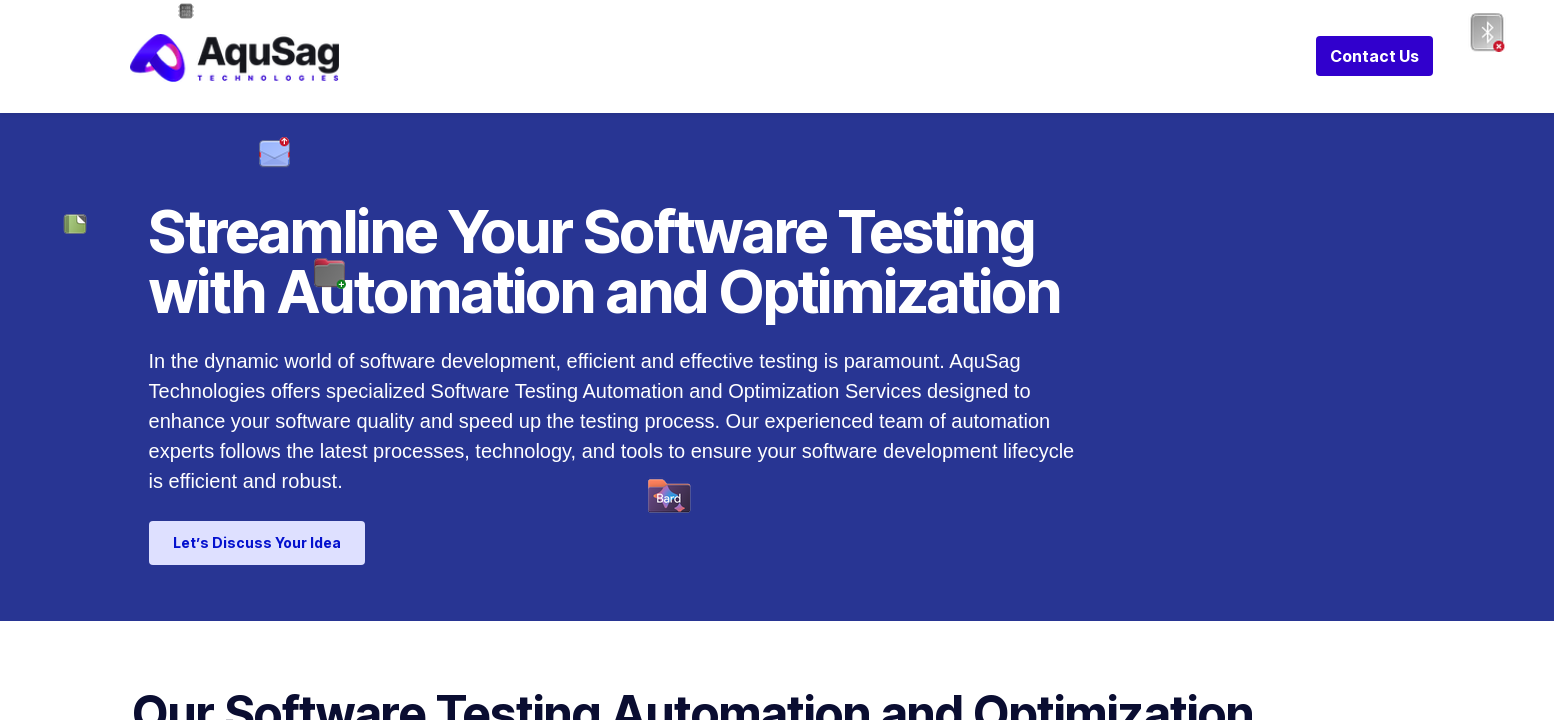 This screenshot has height=720, width=1554. I want to click on indicates bluetooth is disabled, so click(1487, 32).